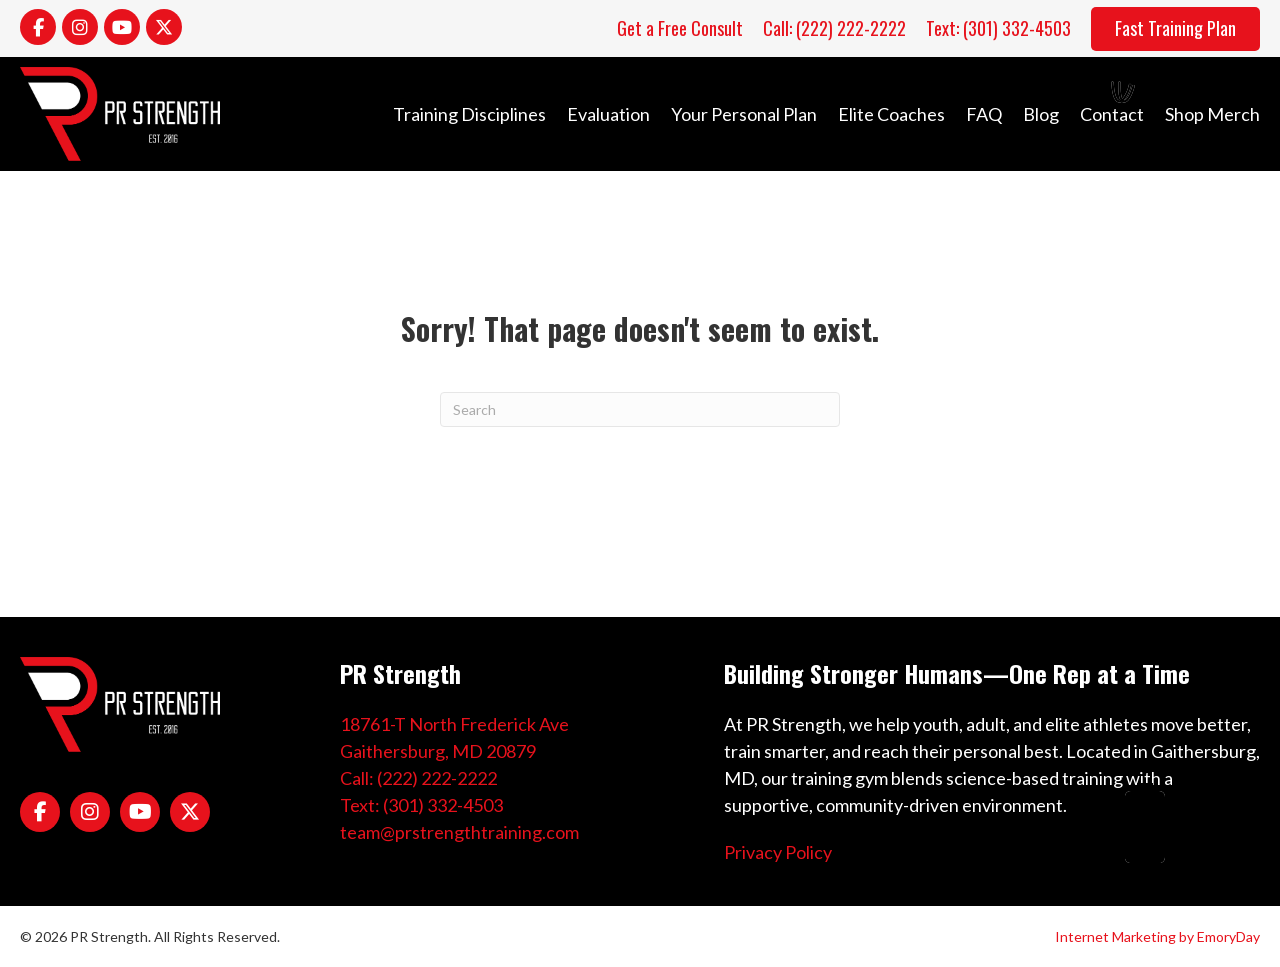 The image size is (1280, 967). What do you see at coordinates (1123, 92) in the screenshot?
I see `open windy weather app` at bounding box center [1123, 92].